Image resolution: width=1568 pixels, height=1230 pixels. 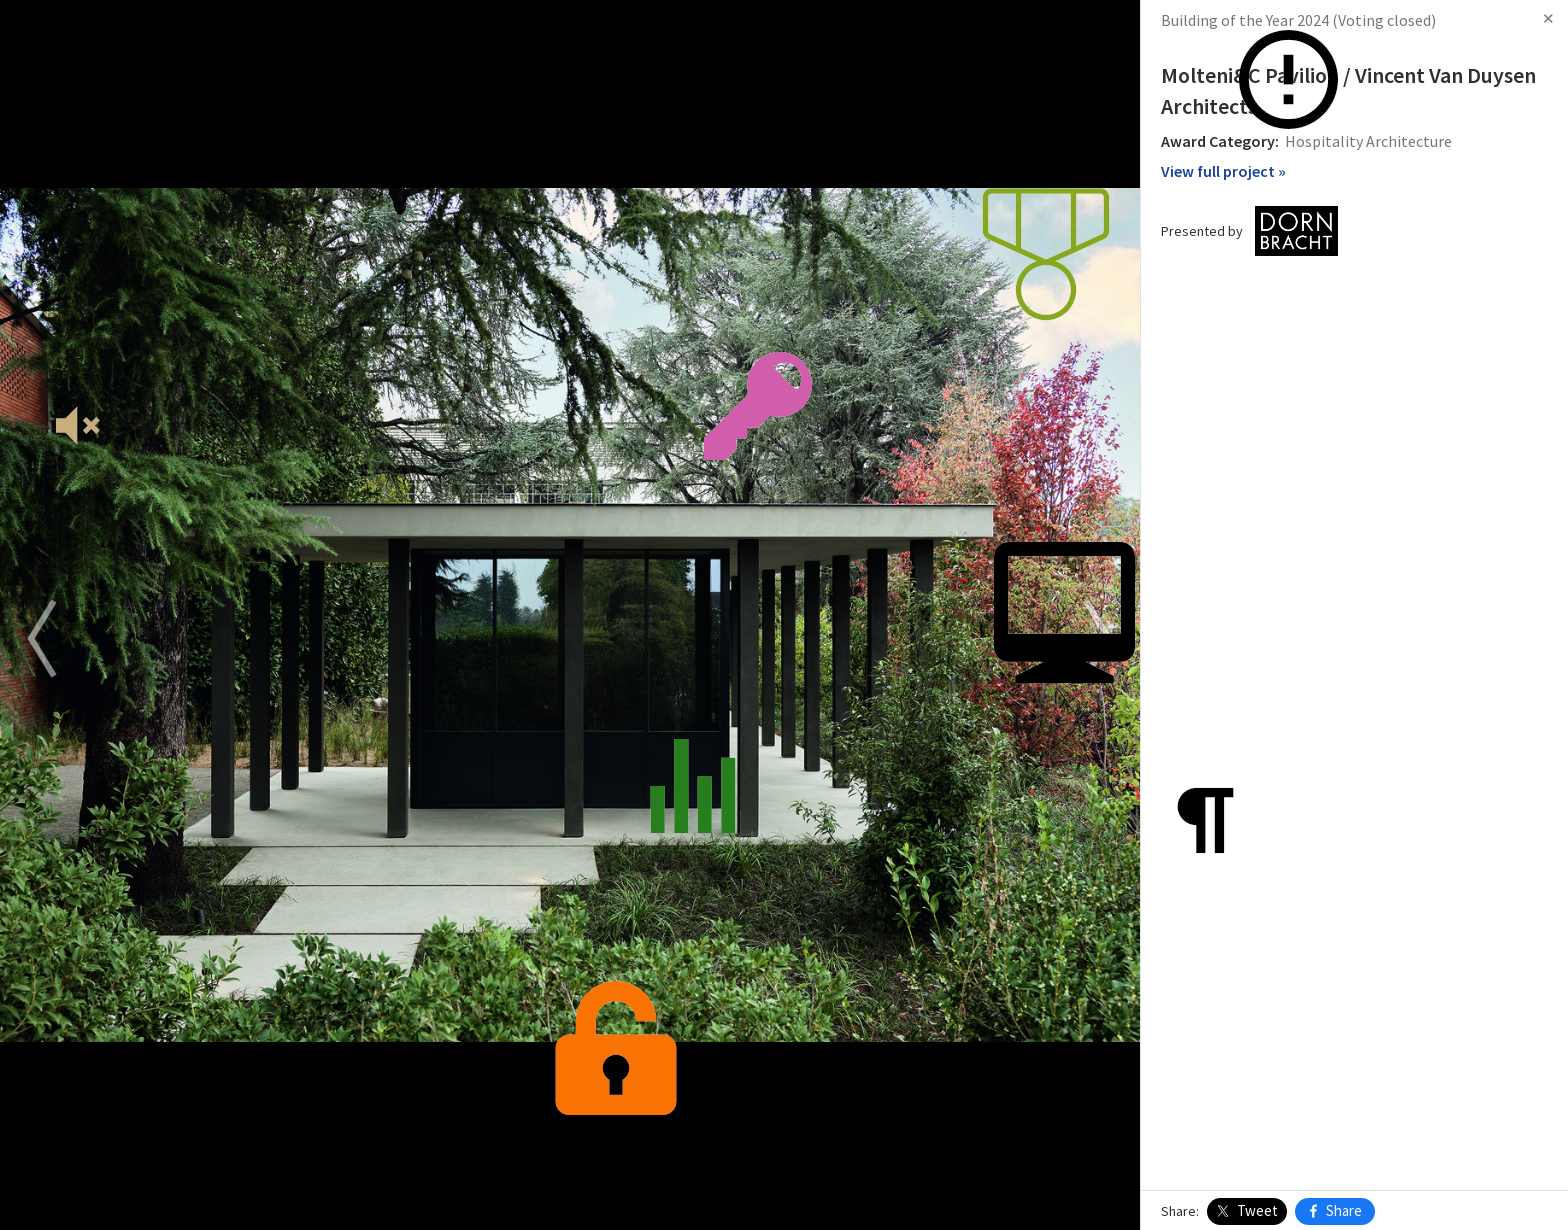 What do you see at coordinates (92, 829) in the screenshot?
I see `view commit history in version control` at bounding box center [92, 829].